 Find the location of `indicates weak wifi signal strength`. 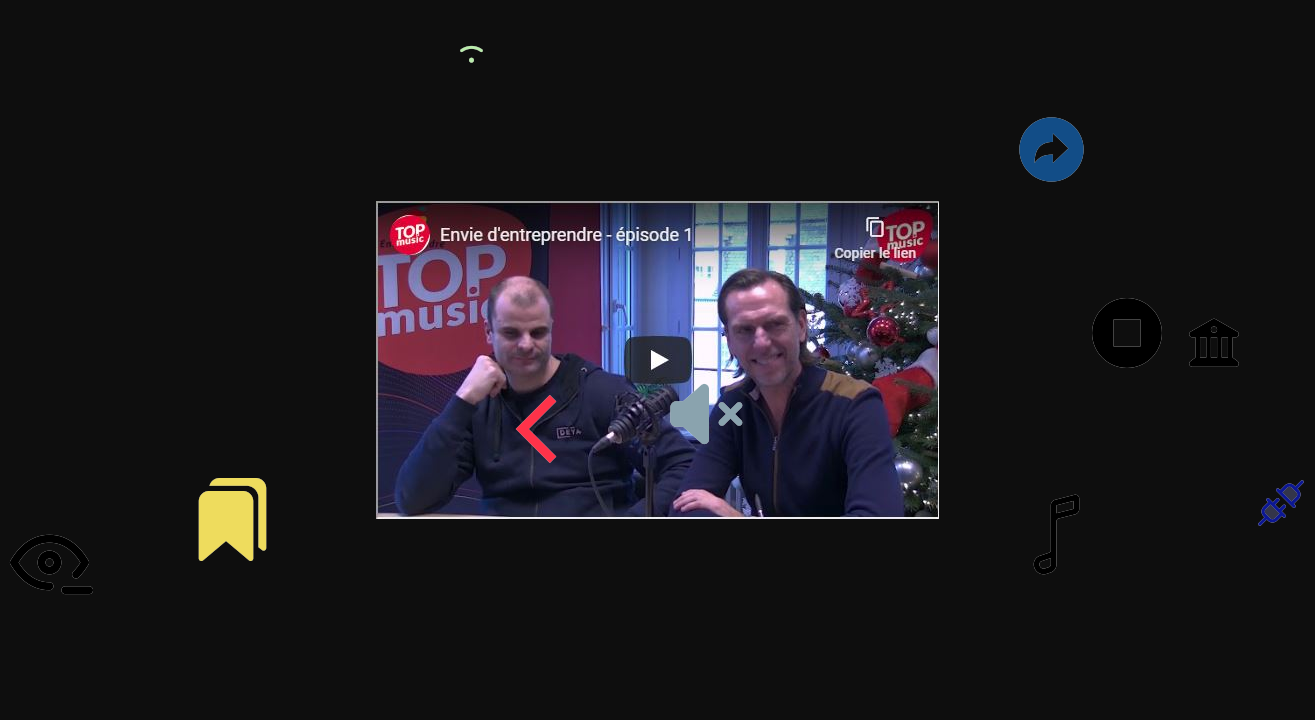

indicates weak wifi signal strength is located at coordinates (471, 41).